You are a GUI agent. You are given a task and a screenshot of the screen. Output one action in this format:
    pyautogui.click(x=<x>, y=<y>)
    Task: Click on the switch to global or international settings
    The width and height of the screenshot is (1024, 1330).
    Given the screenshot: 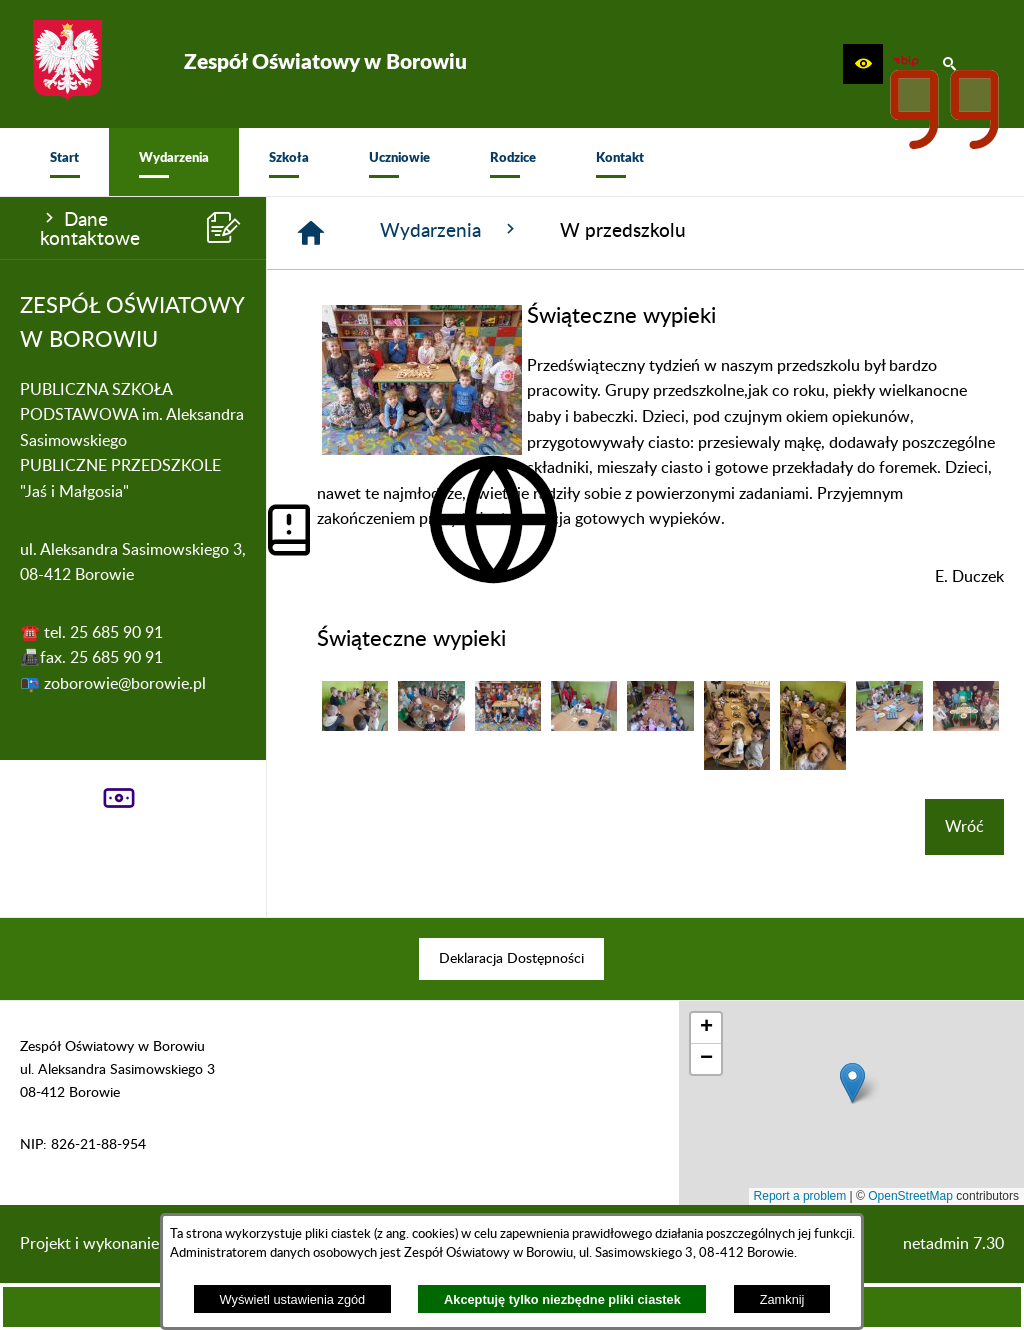 What is the action you would take?
    pyautogui.click(x=493, y=519)
    